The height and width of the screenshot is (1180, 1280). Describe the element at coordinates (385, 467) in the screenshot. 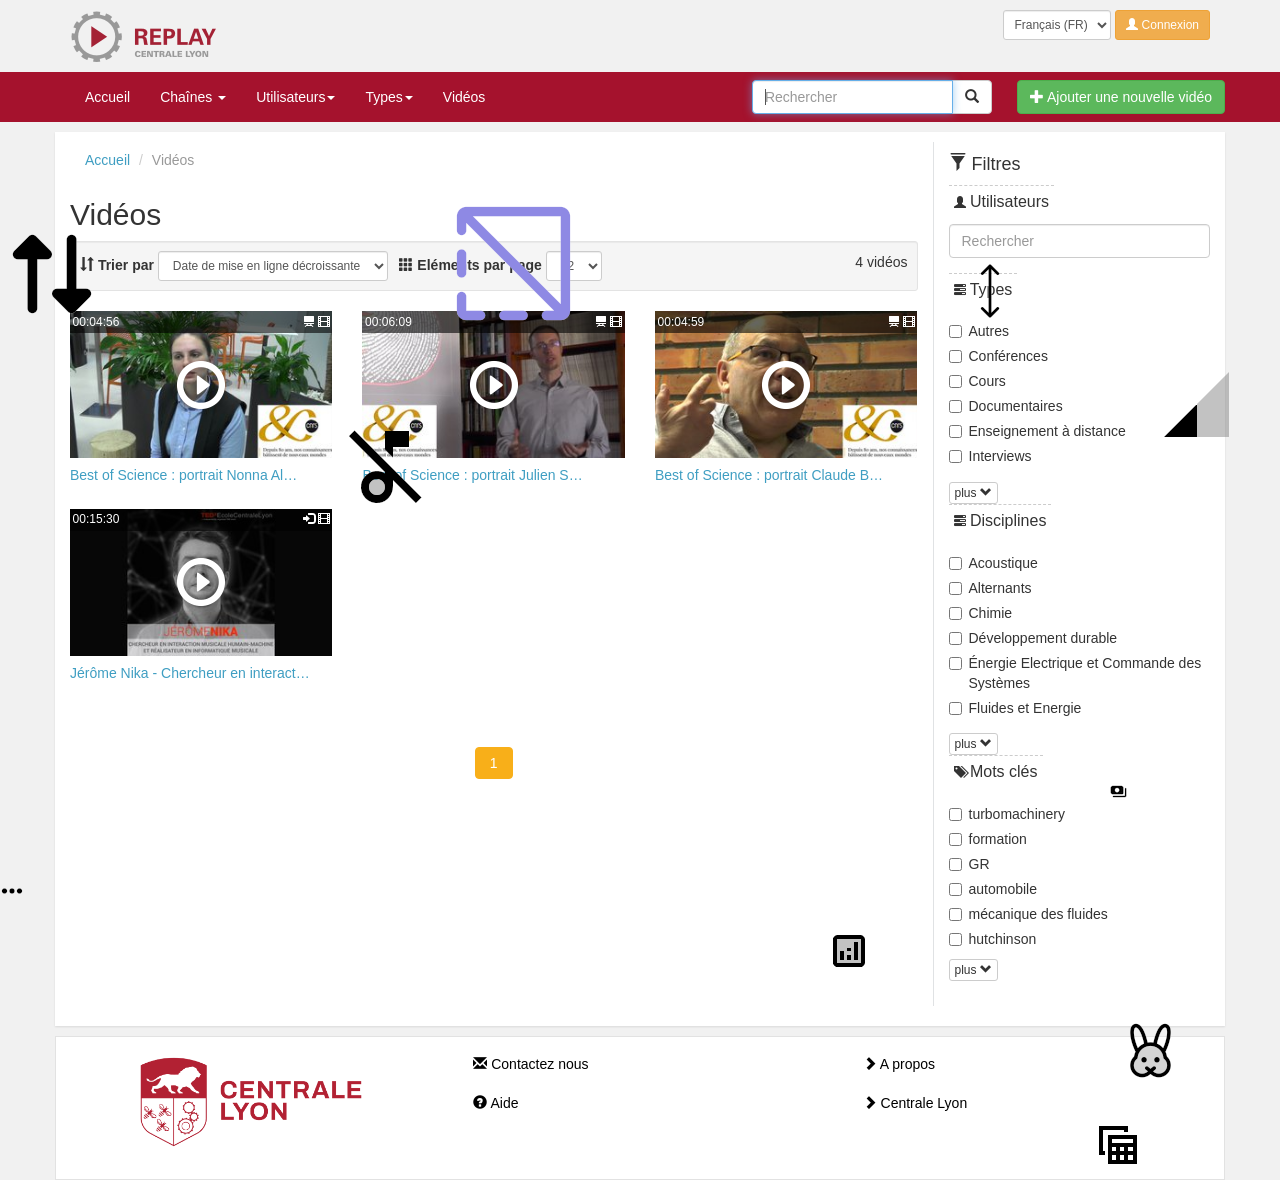

I see `mute or disable music playback` at that location.